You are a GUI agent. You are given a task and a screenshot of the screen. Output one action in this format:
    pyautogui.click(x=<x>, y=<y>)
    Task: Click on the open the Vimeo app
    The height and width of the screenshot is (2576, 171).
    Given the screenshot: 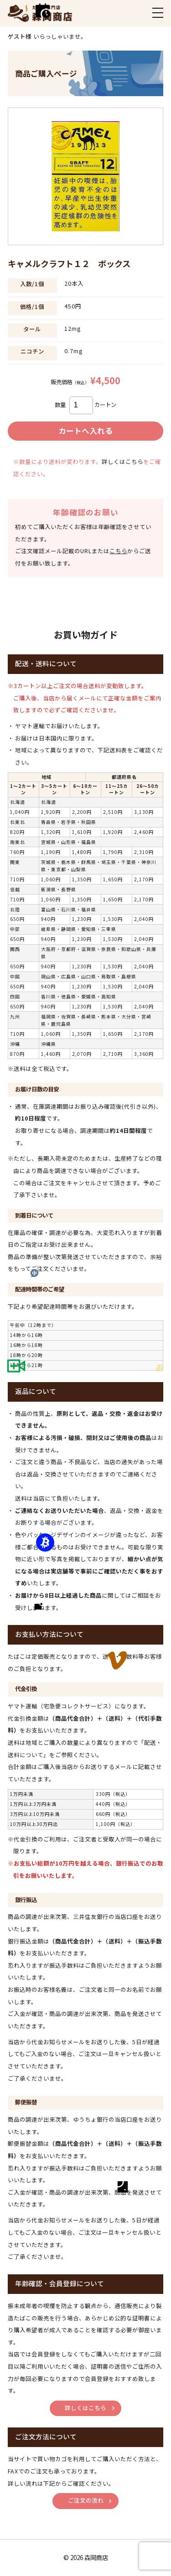 What is the action you would take?
    pyautogui.click(x=117, y=1660)
    